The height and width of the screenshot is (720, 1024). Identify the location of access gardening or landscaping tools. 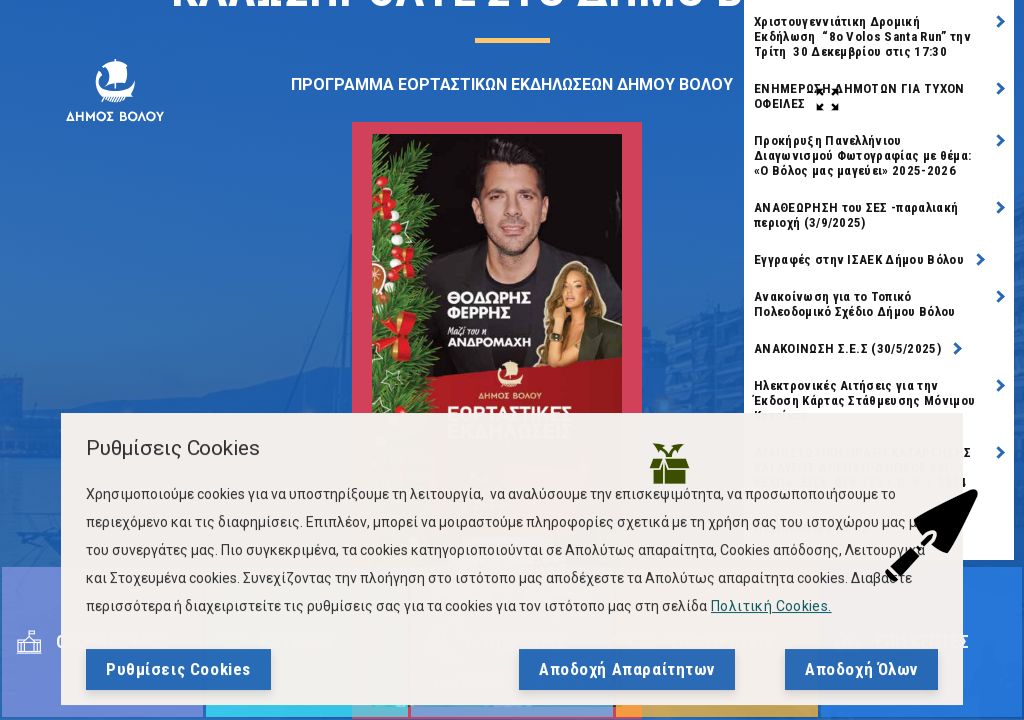
(931, 535).